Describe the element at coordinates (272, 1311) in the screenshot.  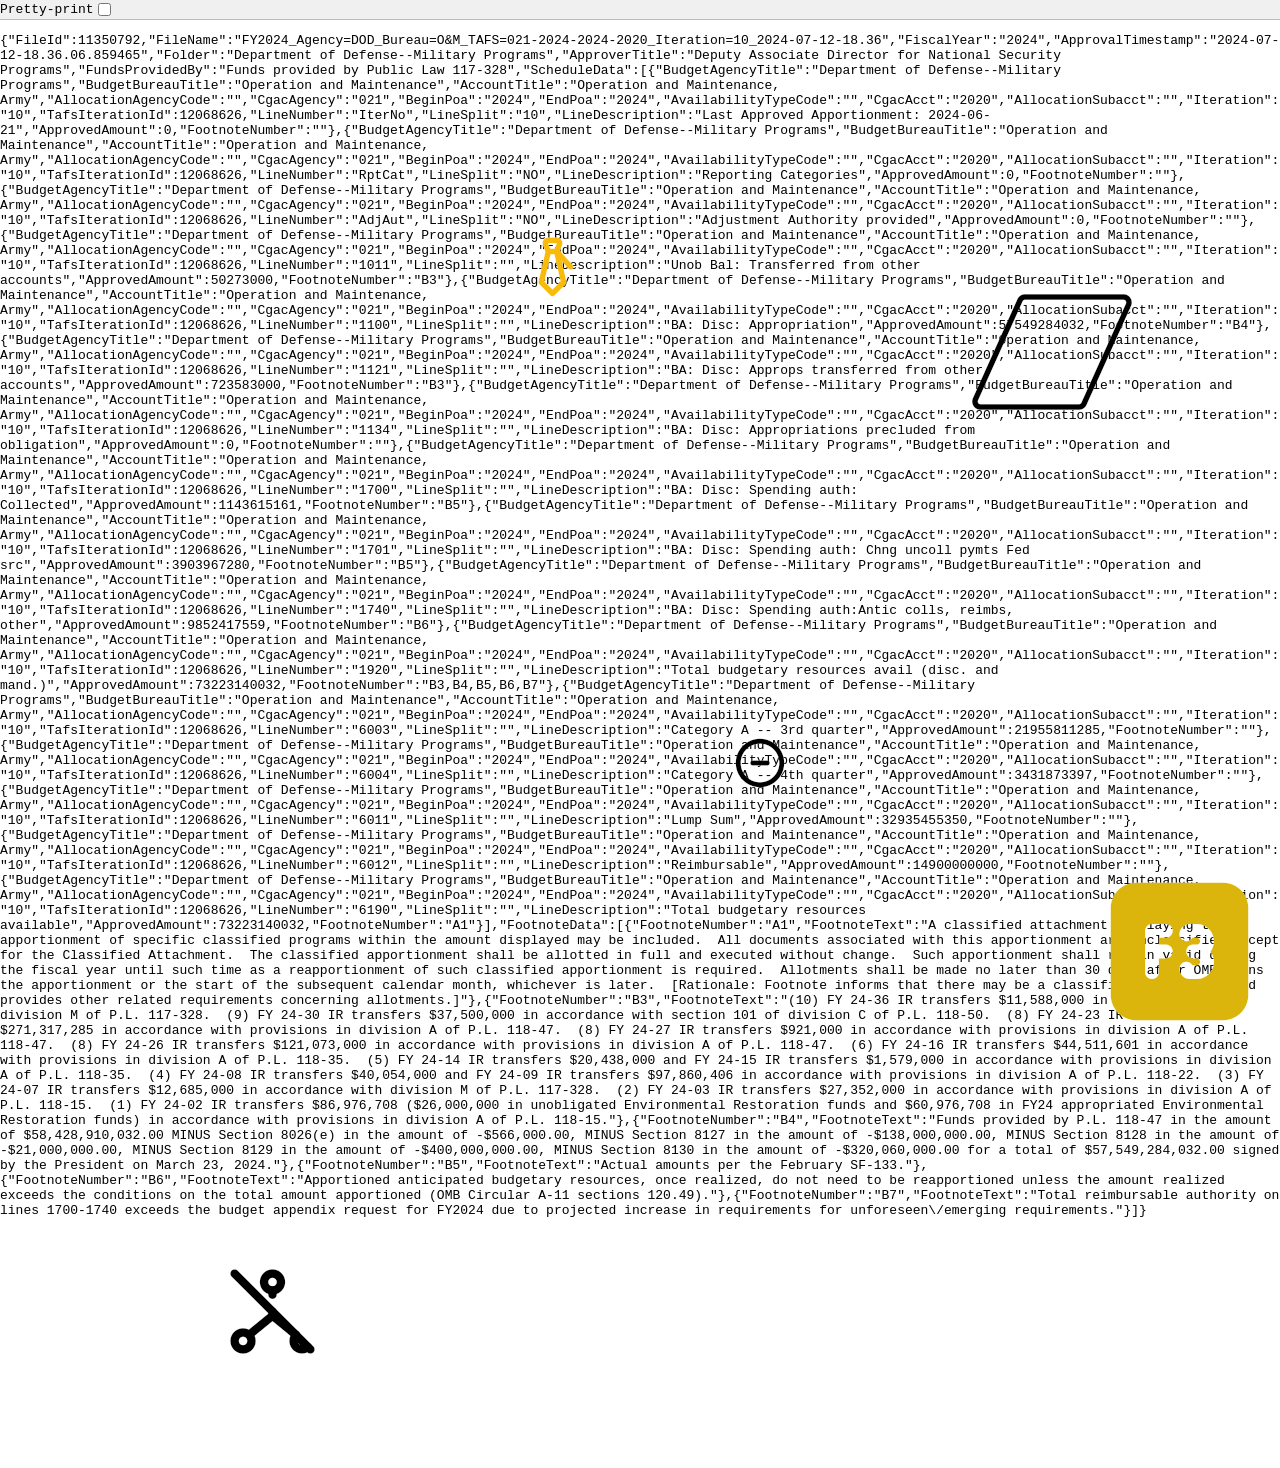
I see `disable hierarchical view` at that location.